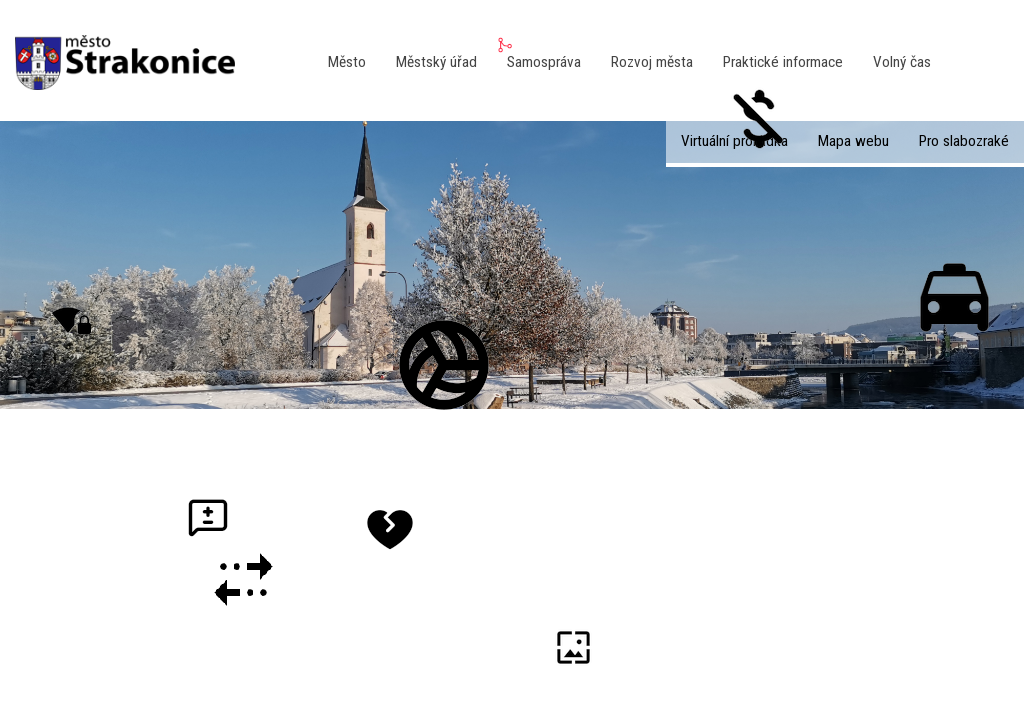 The image size is (1024, 720). Describe the element at coordinates (954, 297) in the screenshot. I see `request a taxi or rideshare` at that location.